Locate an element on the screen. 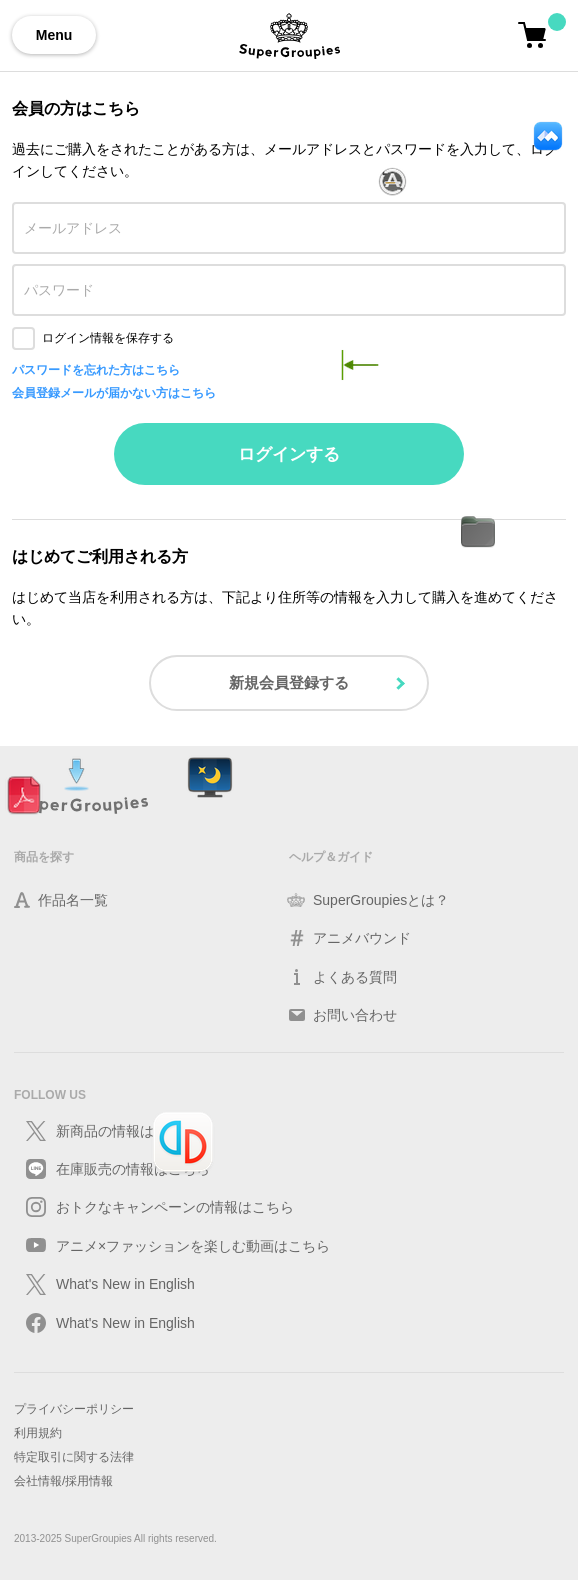 The width and height of the screenshot is (578, 1580). save document to a new location or filename is located at coordinates (76, 771).